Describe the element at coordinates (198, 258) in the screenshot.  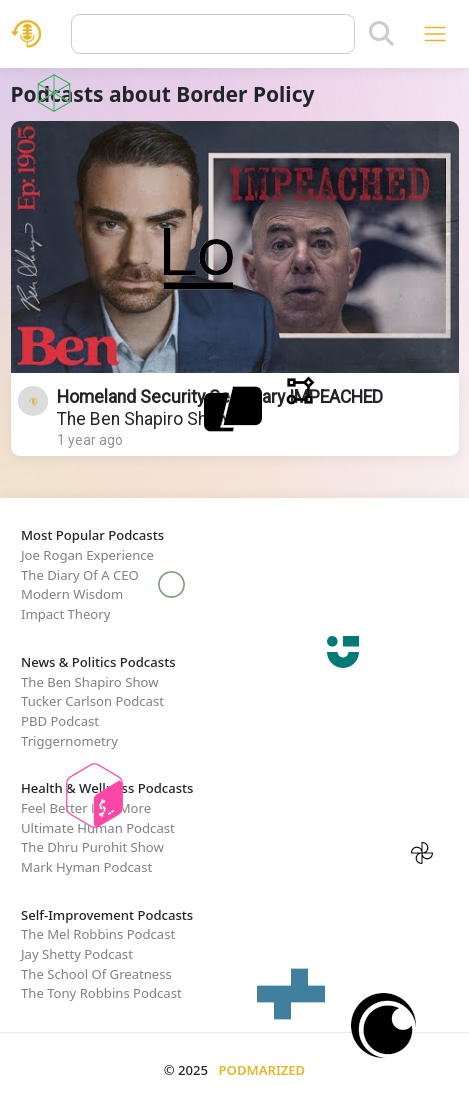
I see `lodash javascript library logo` at that location.